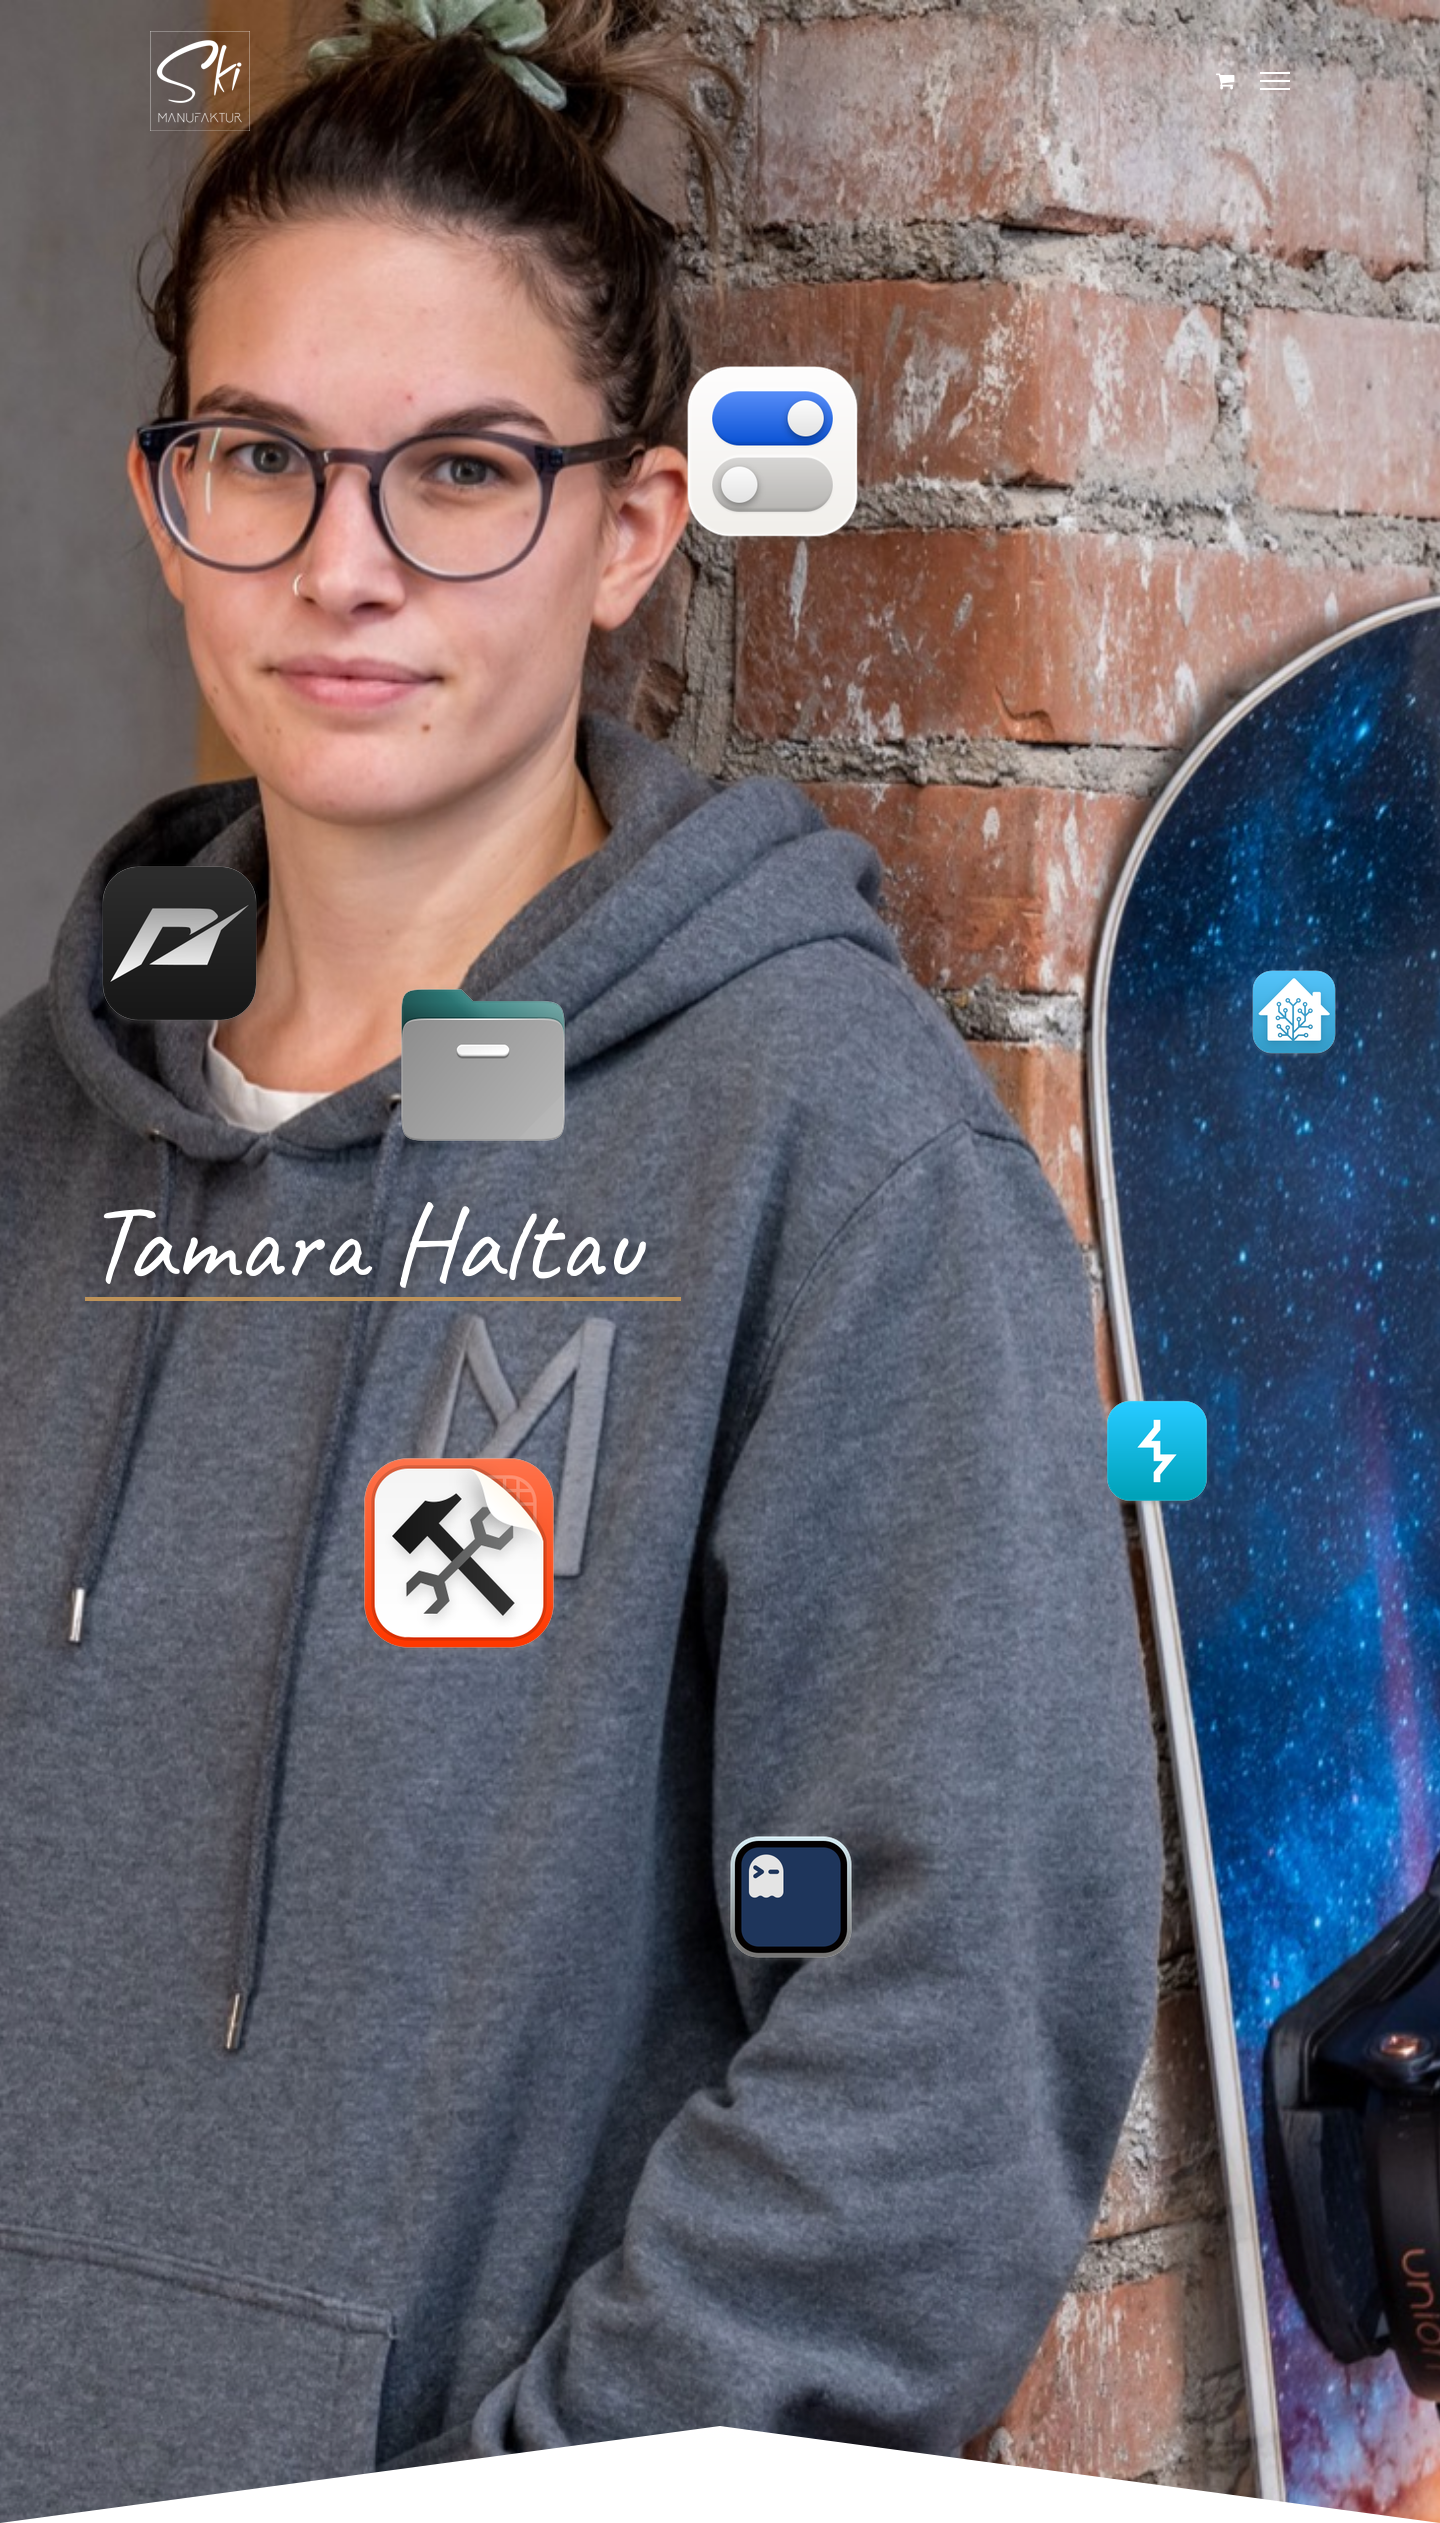 This screenshot has height=2523, width=1440. What do you see at coordinates (791, 1897) in the screenshot?
I see `open ghostty terminal application` at bounding box center [791, 1897].